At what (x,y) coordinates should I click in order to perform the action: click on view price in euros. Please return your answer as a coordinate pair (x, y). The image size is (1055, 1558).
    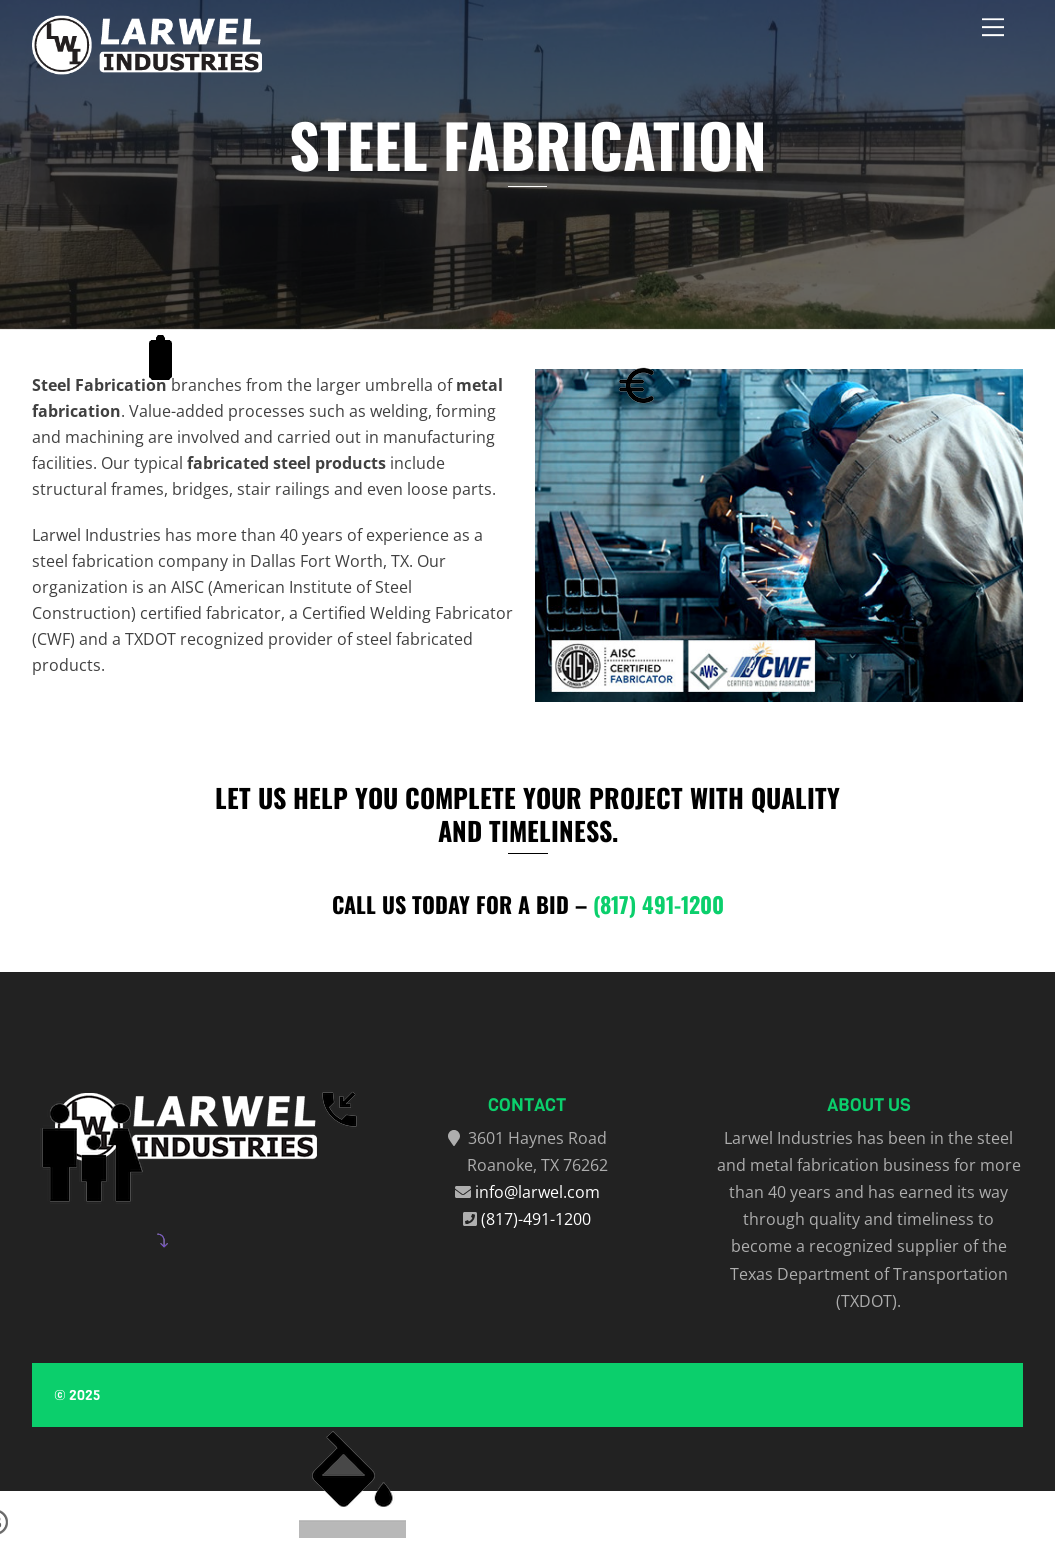
    Looking at the image, I should click on (637, 385).